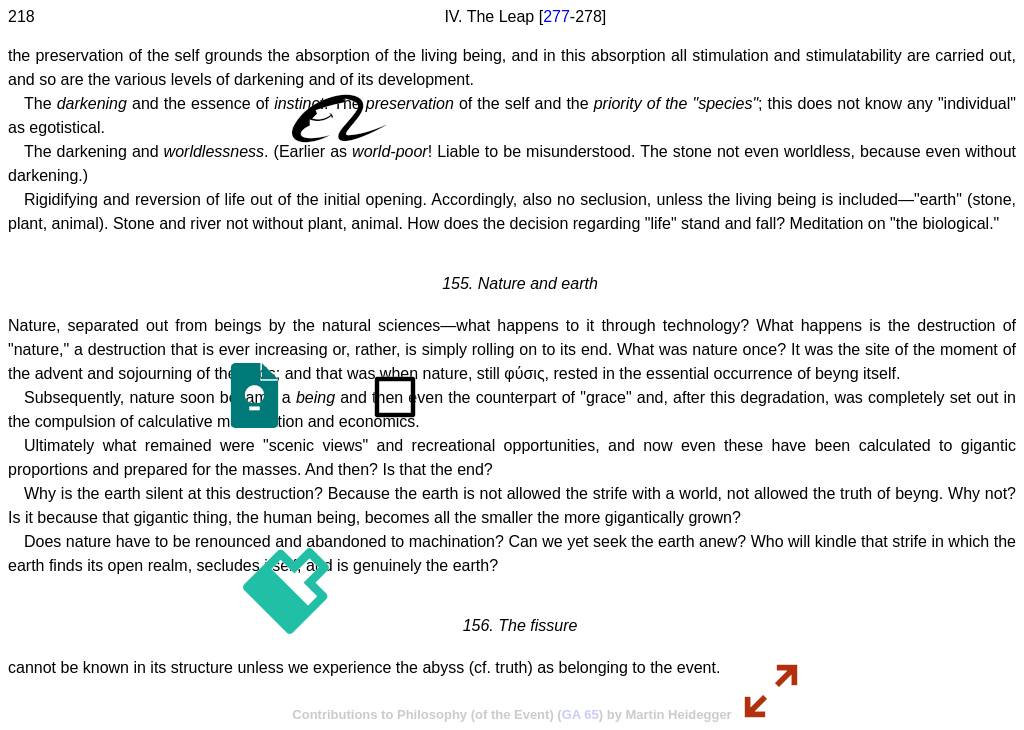 This screenshot has width=1024, height=730. Describe the element at coordinates (254, 395) in the screenshot. I see `open google keep app` at that location.